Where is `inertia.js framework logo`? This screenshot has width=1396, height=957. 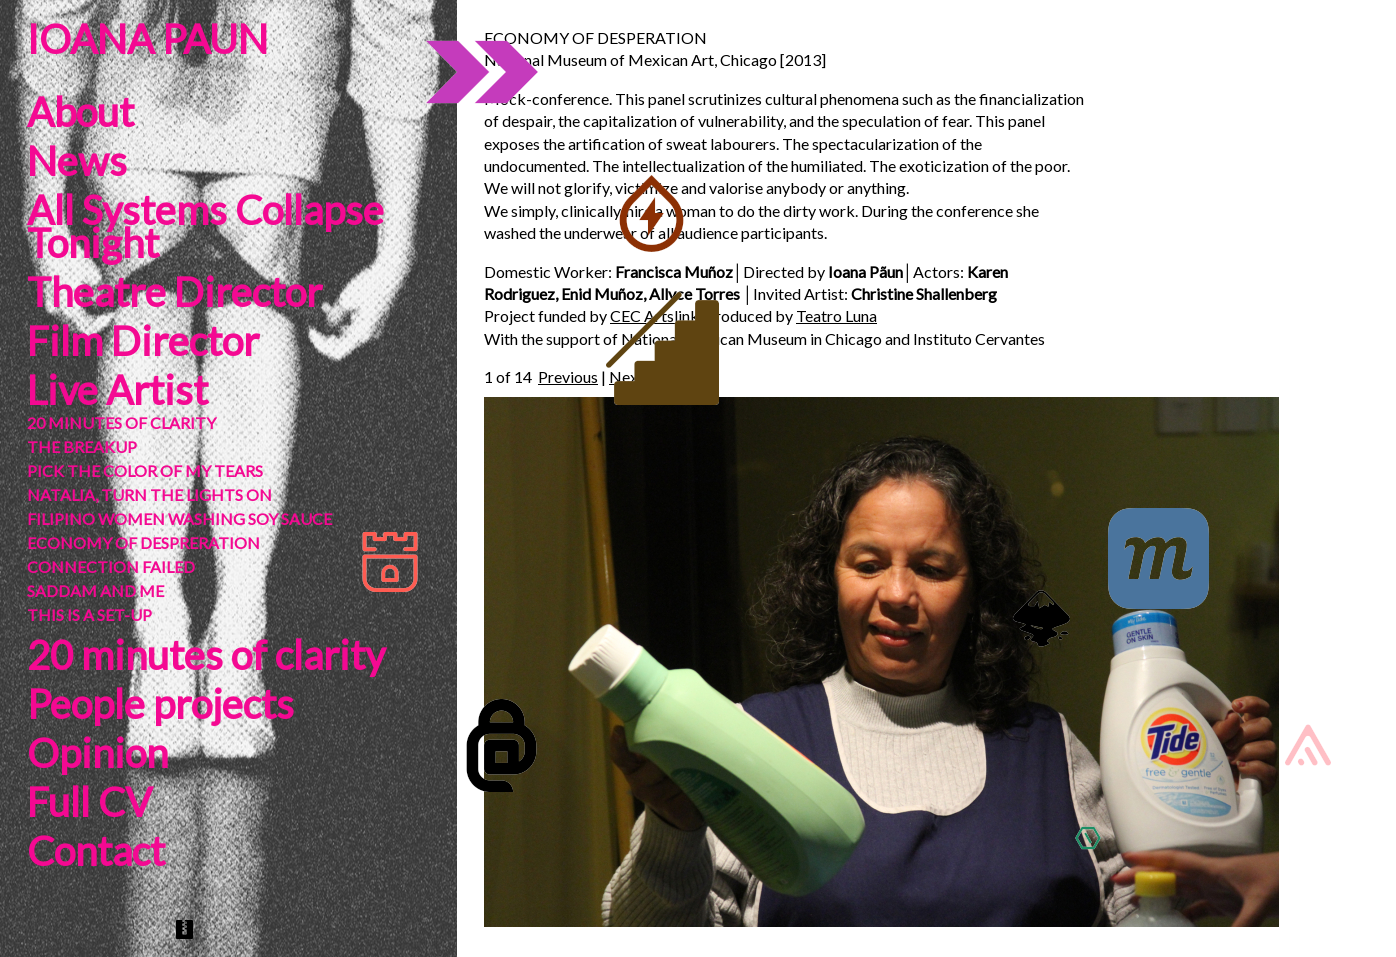
inertia.js framework logo is located at coordinates (482, 72).